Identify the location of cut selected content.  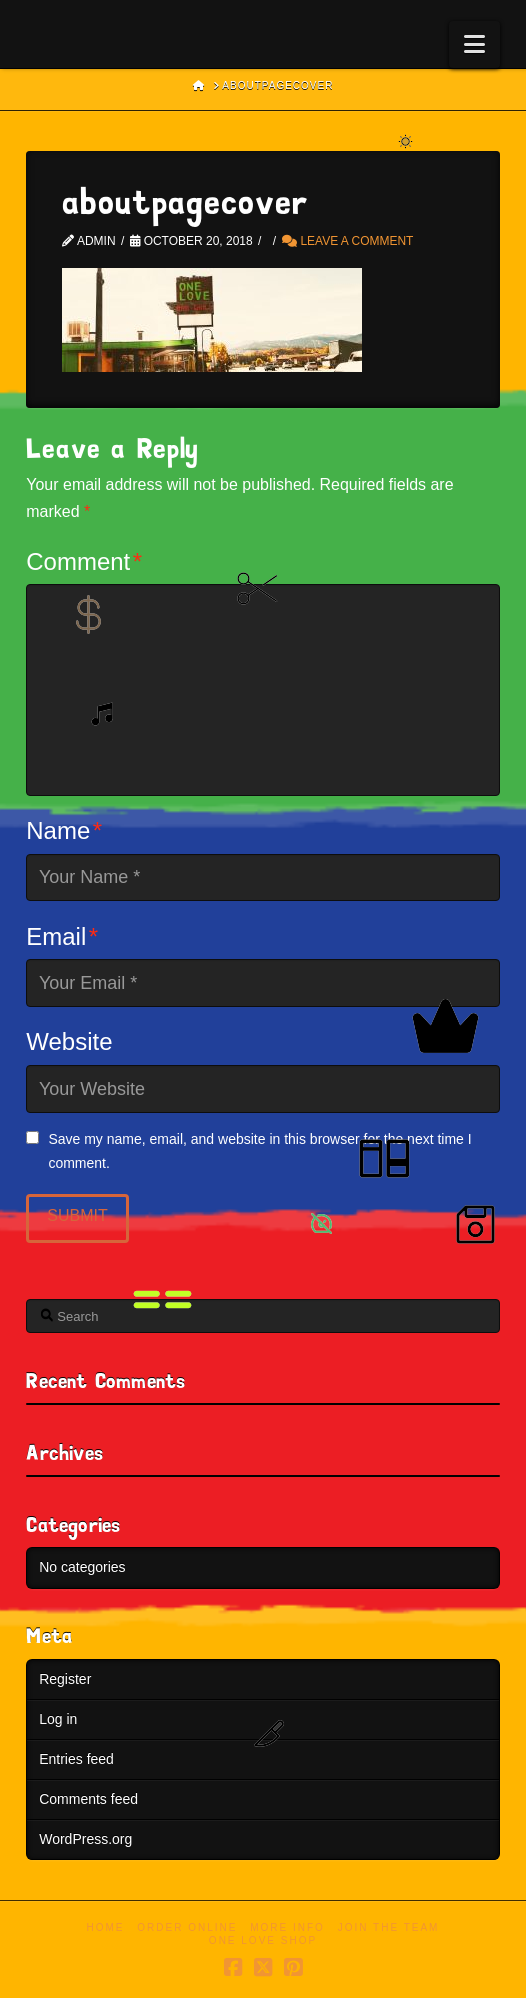
(256, 588).